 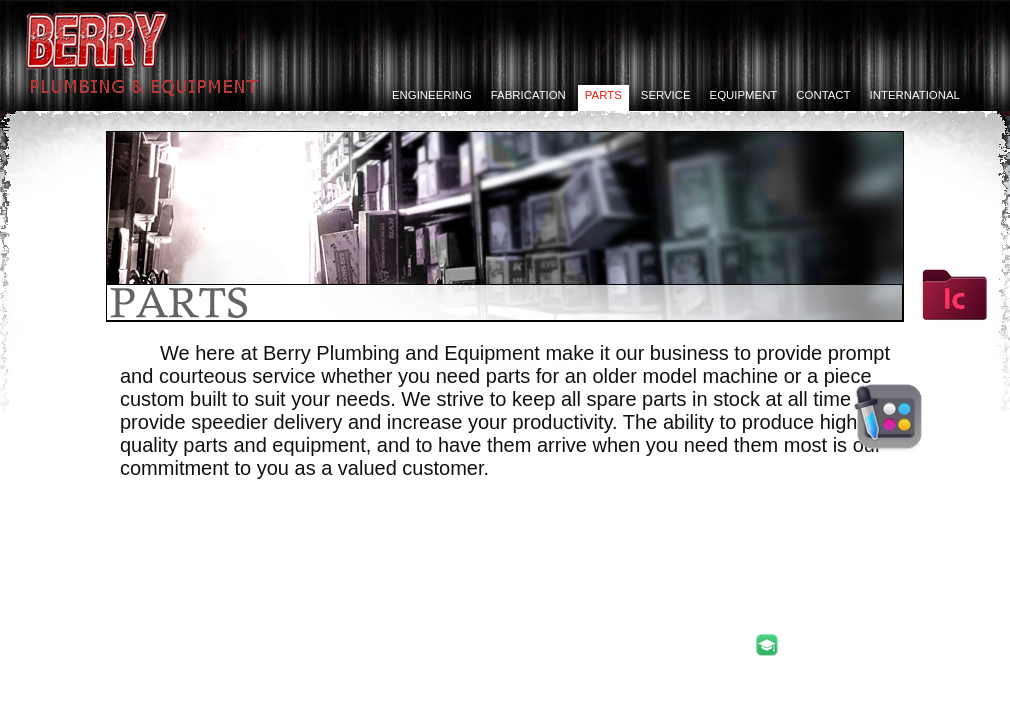 I want to click on open the eyedropper color picker app, so click(x=889, y=416).